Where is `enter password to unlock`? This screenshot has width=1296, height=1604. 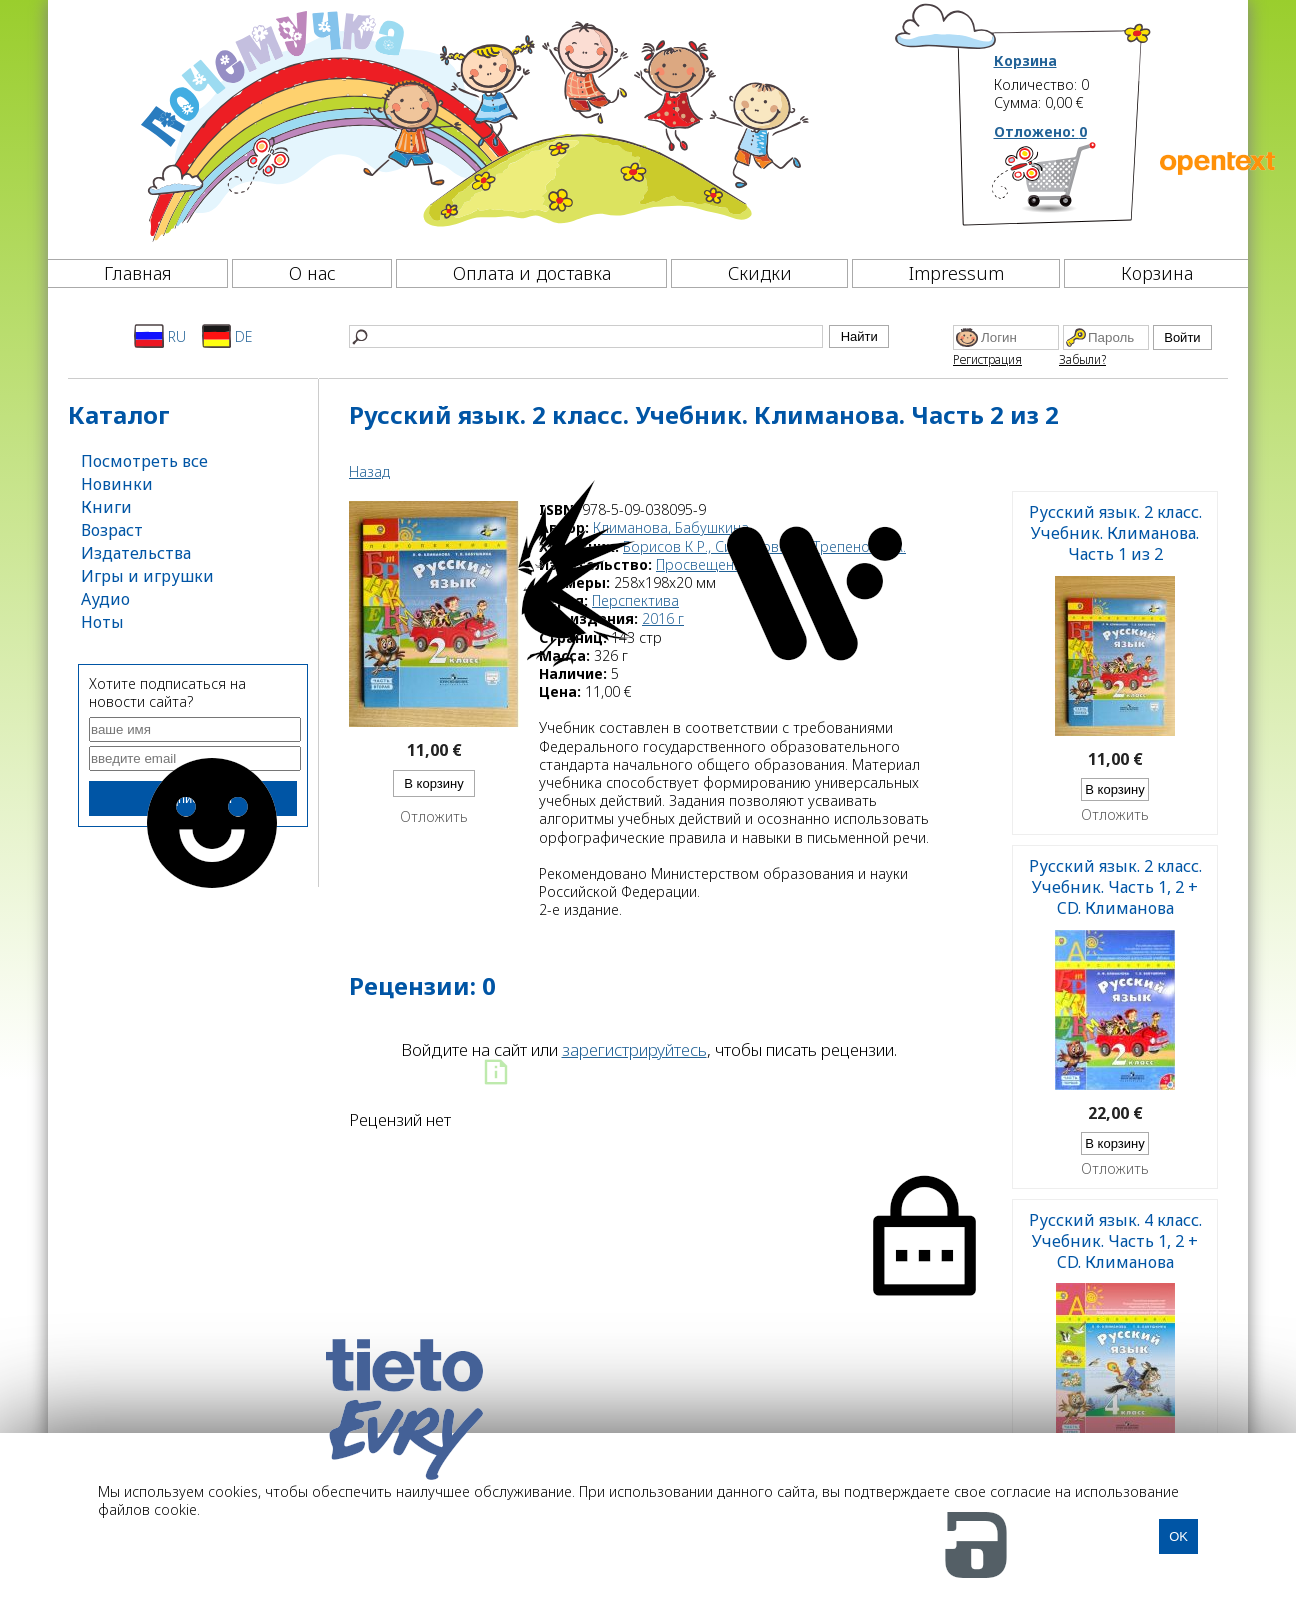
enter password to unlock is located at coordinates (924, 1238).